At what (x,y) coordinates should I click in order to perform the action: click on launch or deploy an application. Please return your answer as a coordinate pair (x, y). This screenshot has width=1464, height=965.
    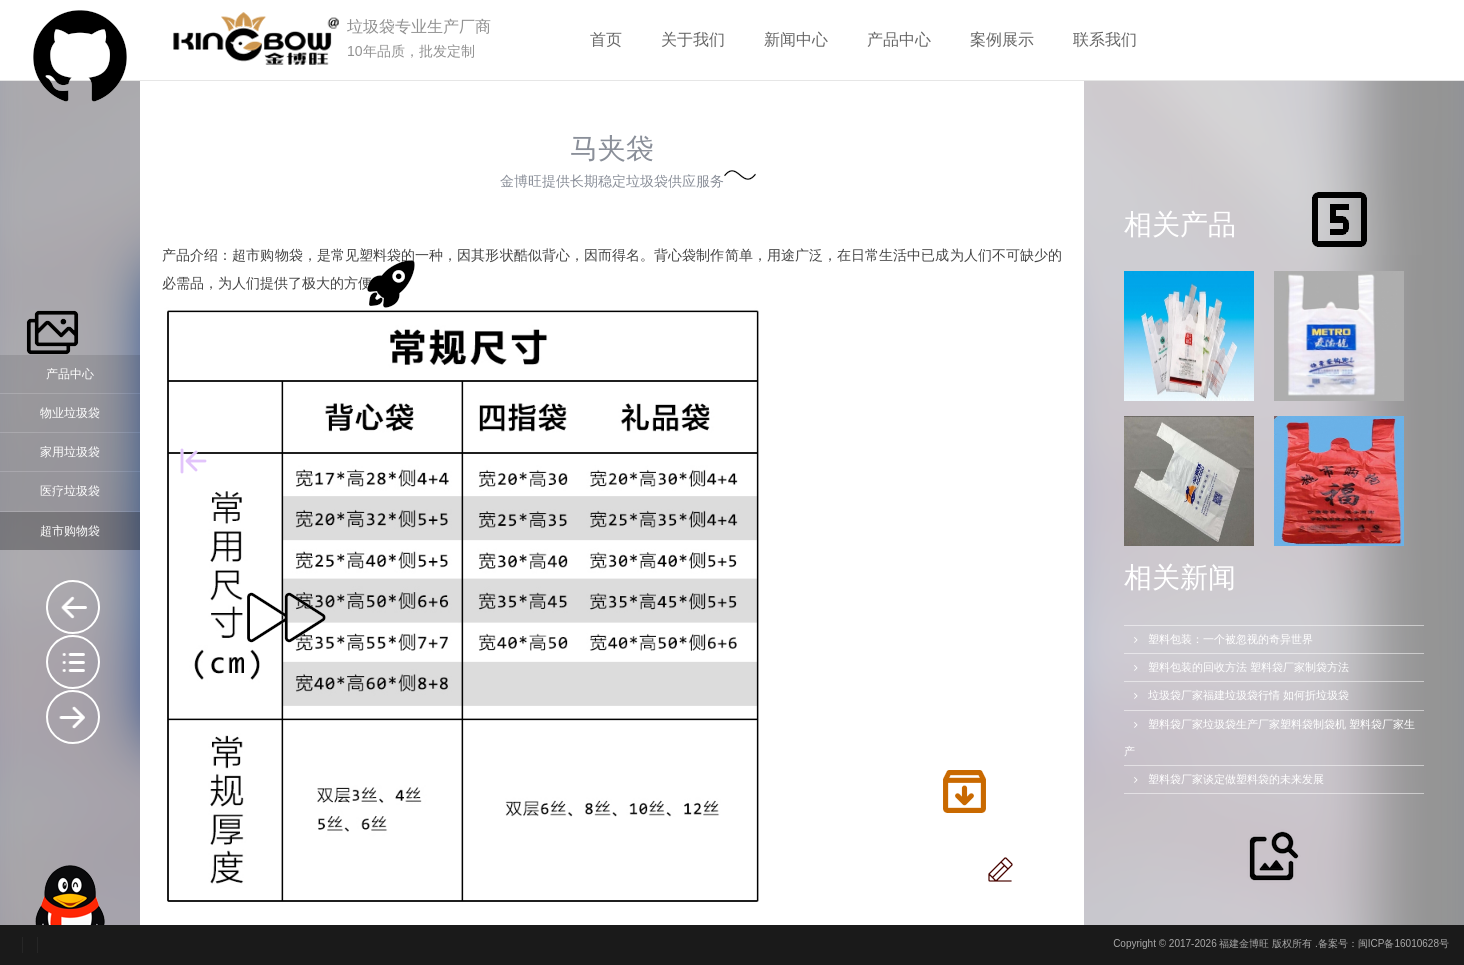
    Looking at the image, I should click on (391, 284).